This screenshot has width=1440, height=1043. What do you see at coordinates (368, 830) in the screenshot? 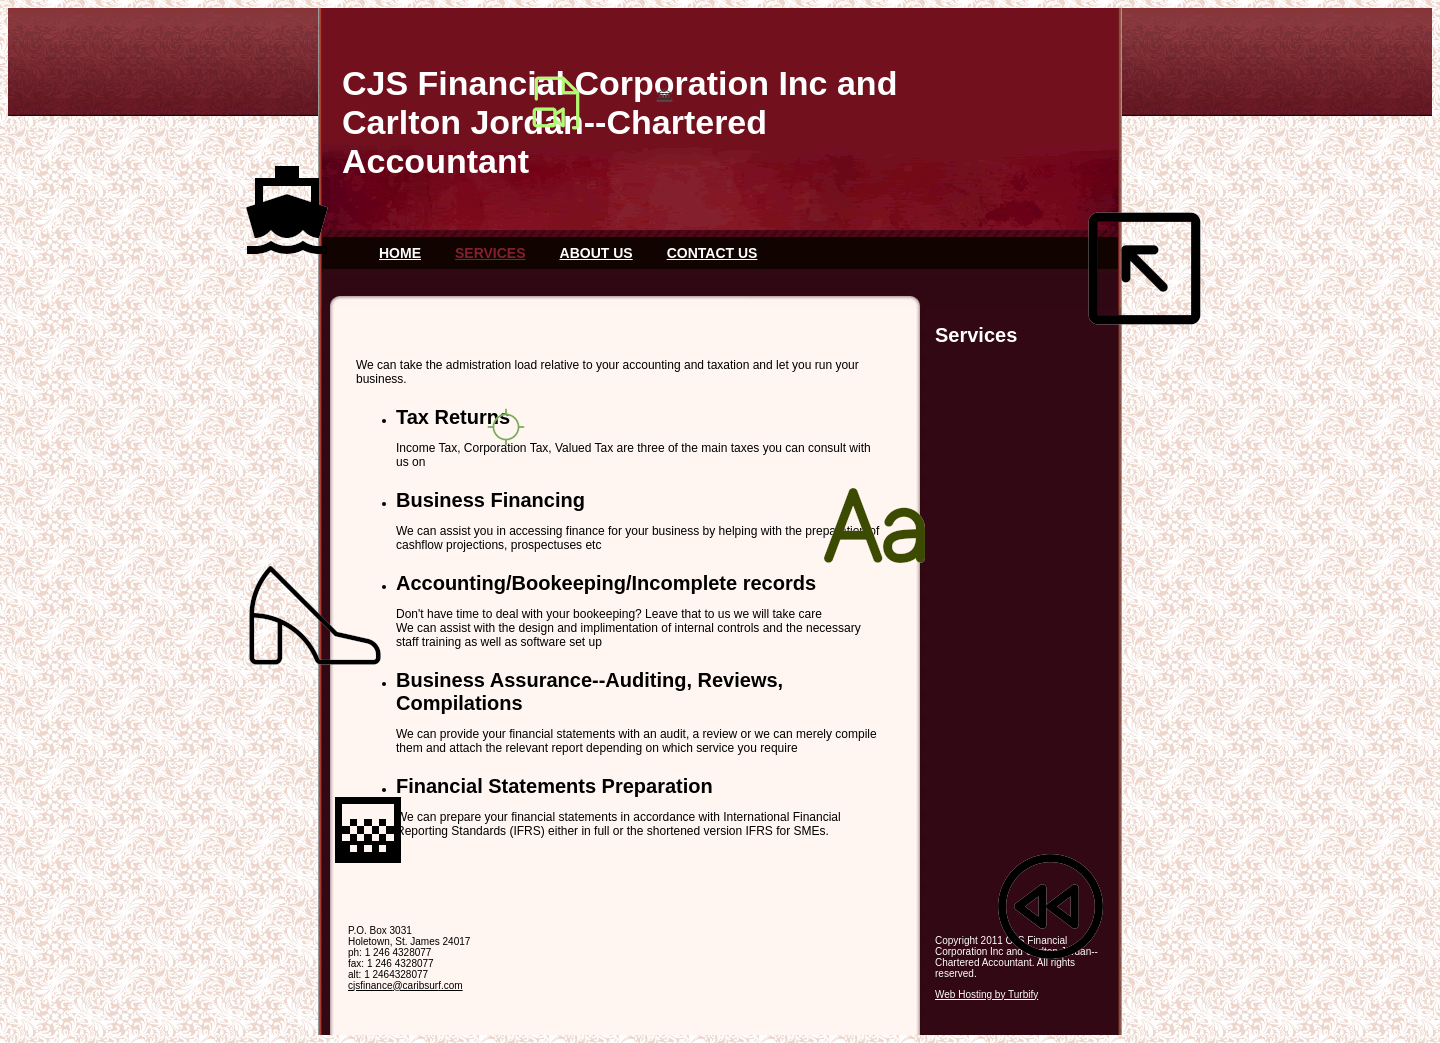
I see `apply a gradient effect to an image` at bounding box center [368, 830].